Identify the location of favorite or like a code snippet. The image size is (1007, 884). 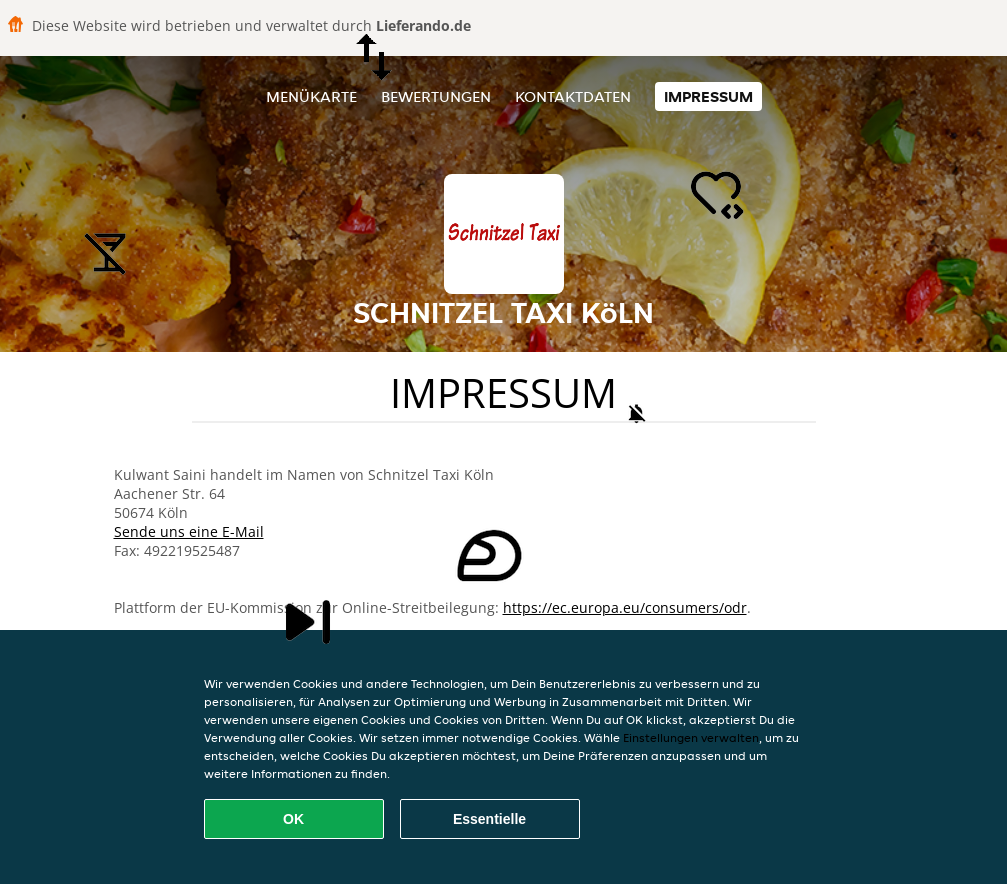
(716, 194).